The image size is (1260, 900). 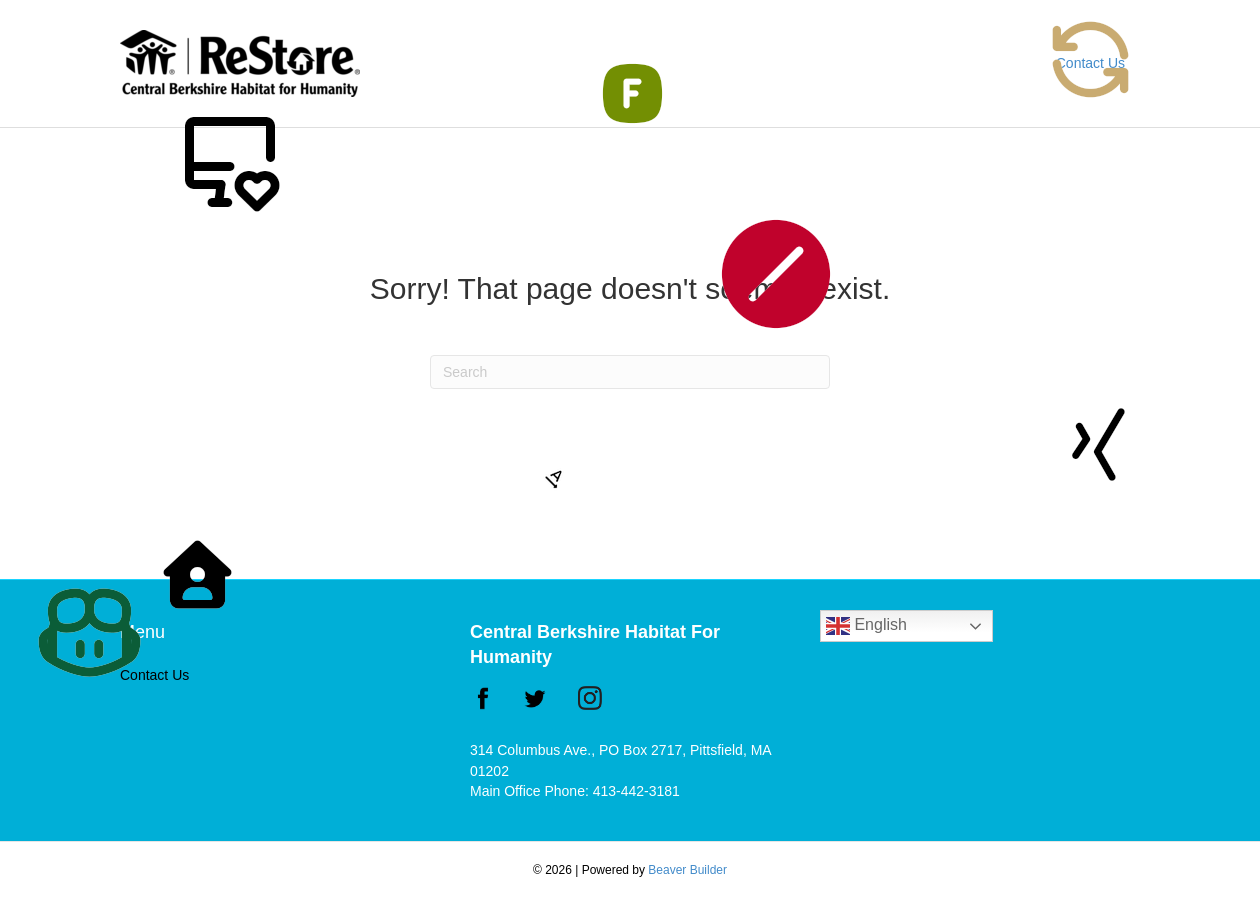 What do you see at coordinates (1097, 444) in the screenshot?
I see `connect with xing professional network` at bounding box center [1097, 444].